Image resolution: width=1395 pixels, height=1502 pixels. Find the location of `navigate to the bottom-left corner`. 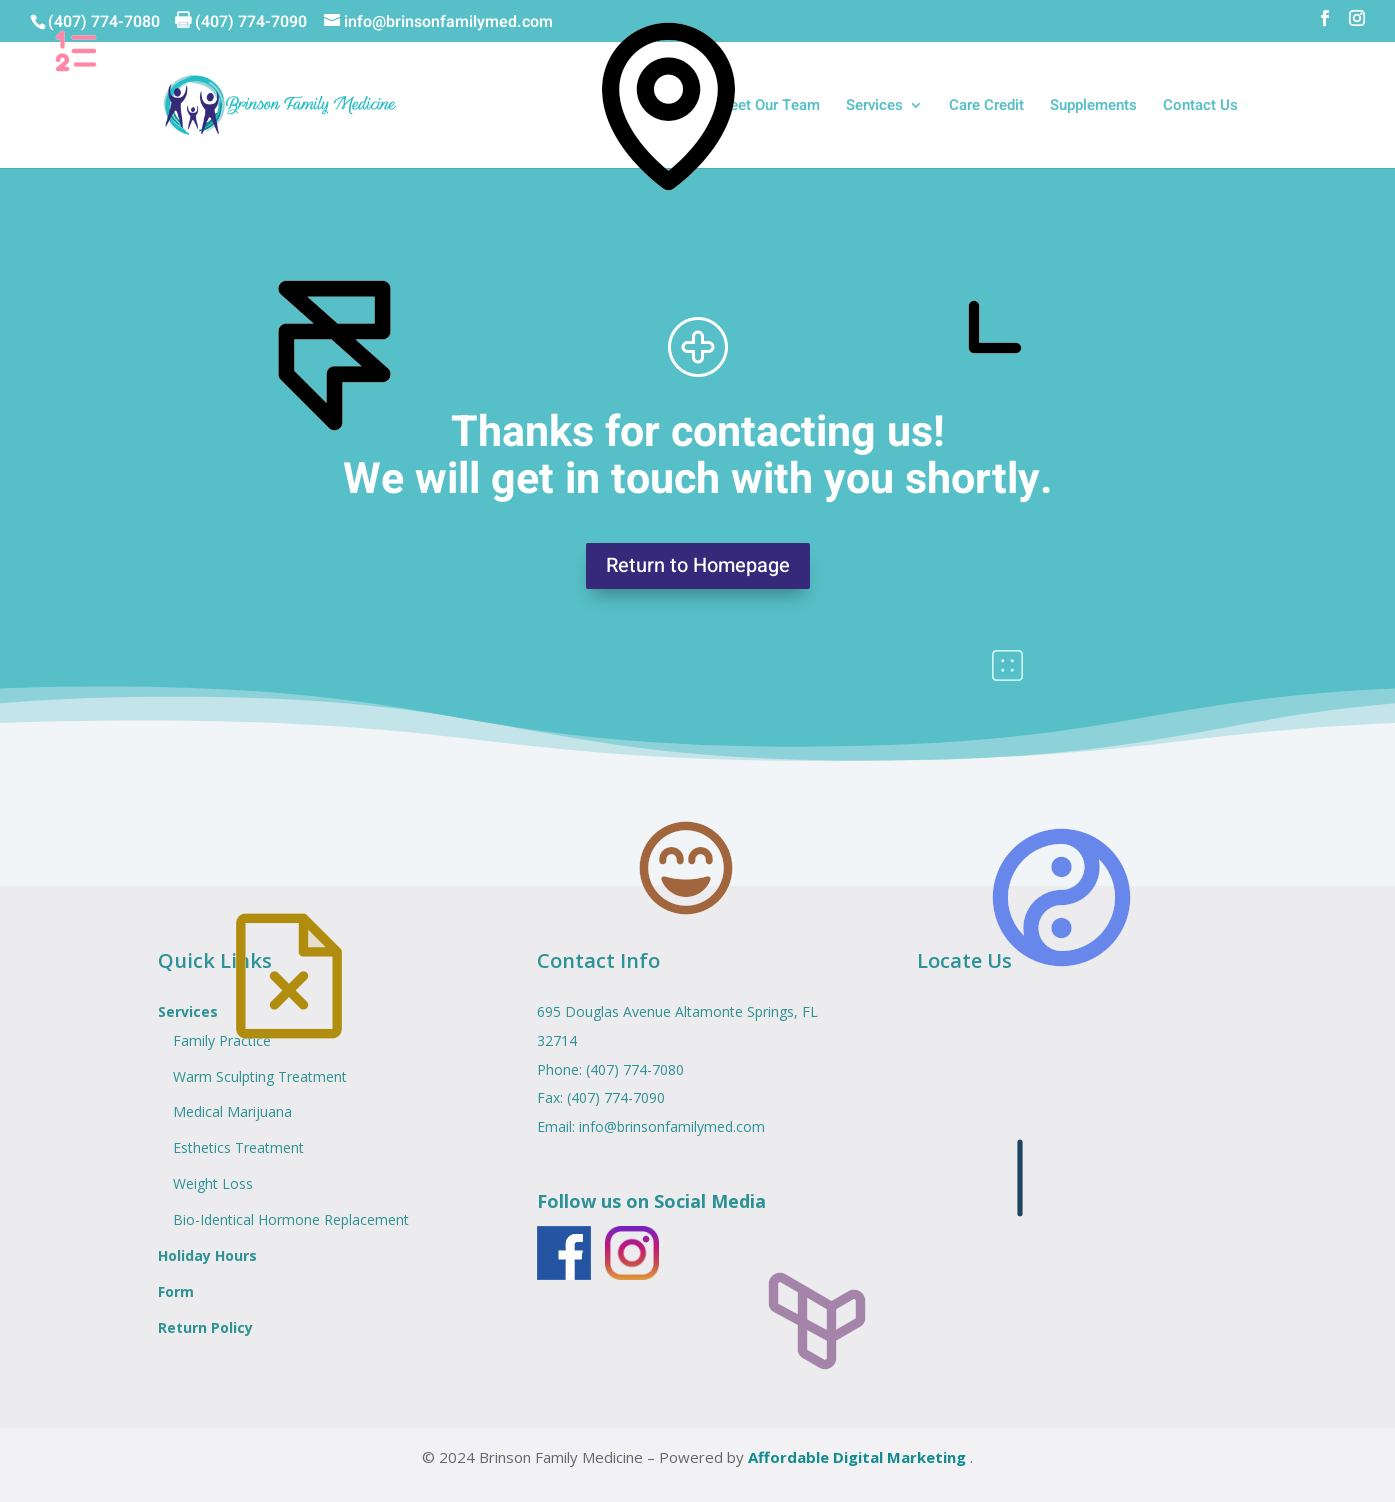

navigate to the bottom-left corner is located at coordinates (995, 327).